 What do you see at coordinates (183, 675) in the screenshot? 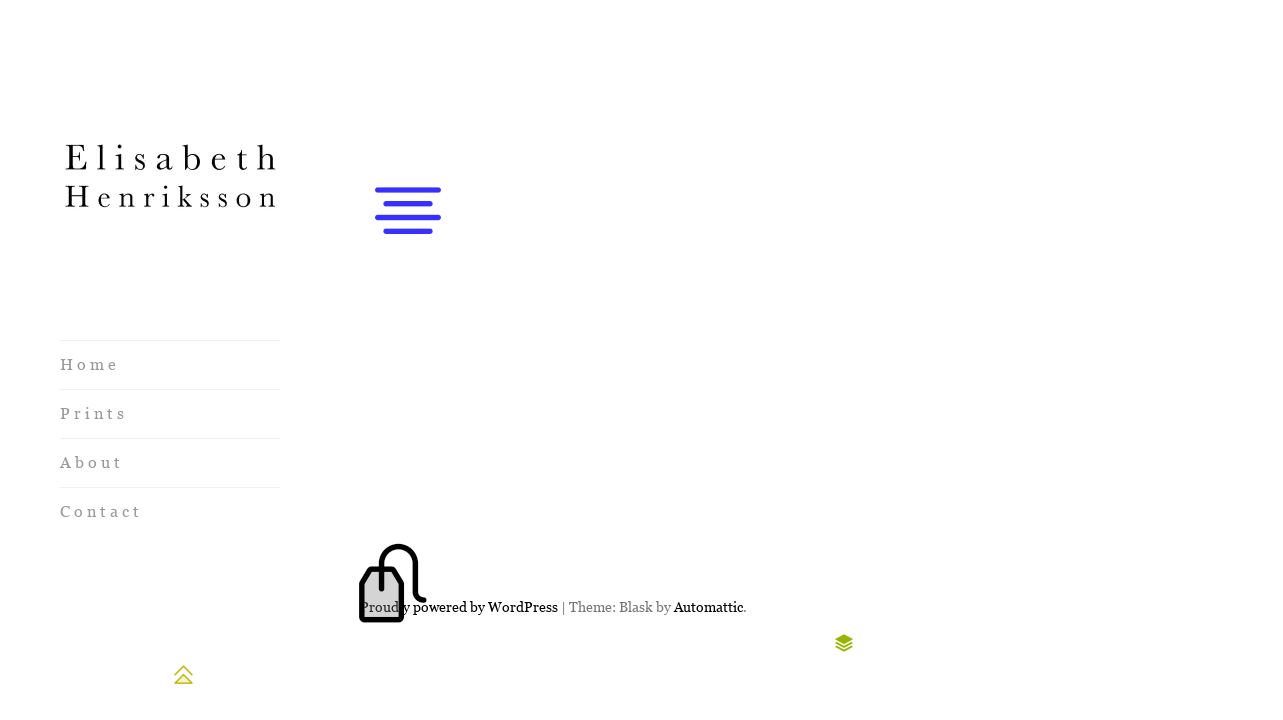
I see `collapse or minimize content` at bounding box center [183, 675].